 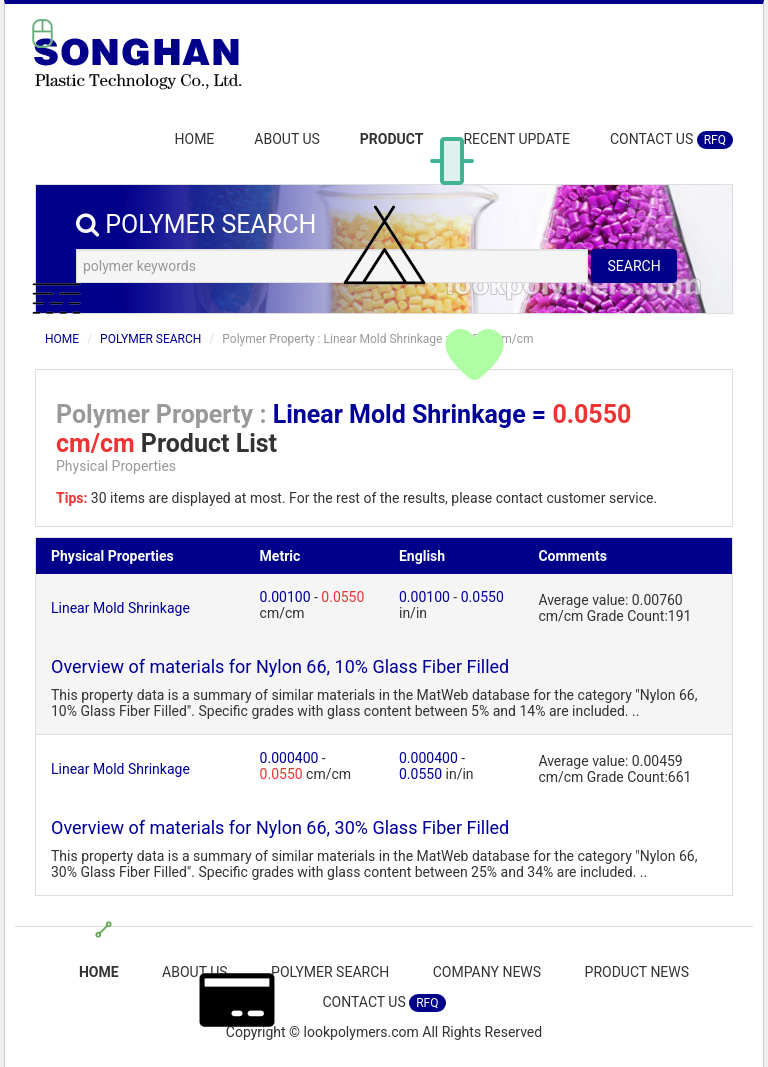 I want to click on mouse input device settings, so click(x=42, y=33).